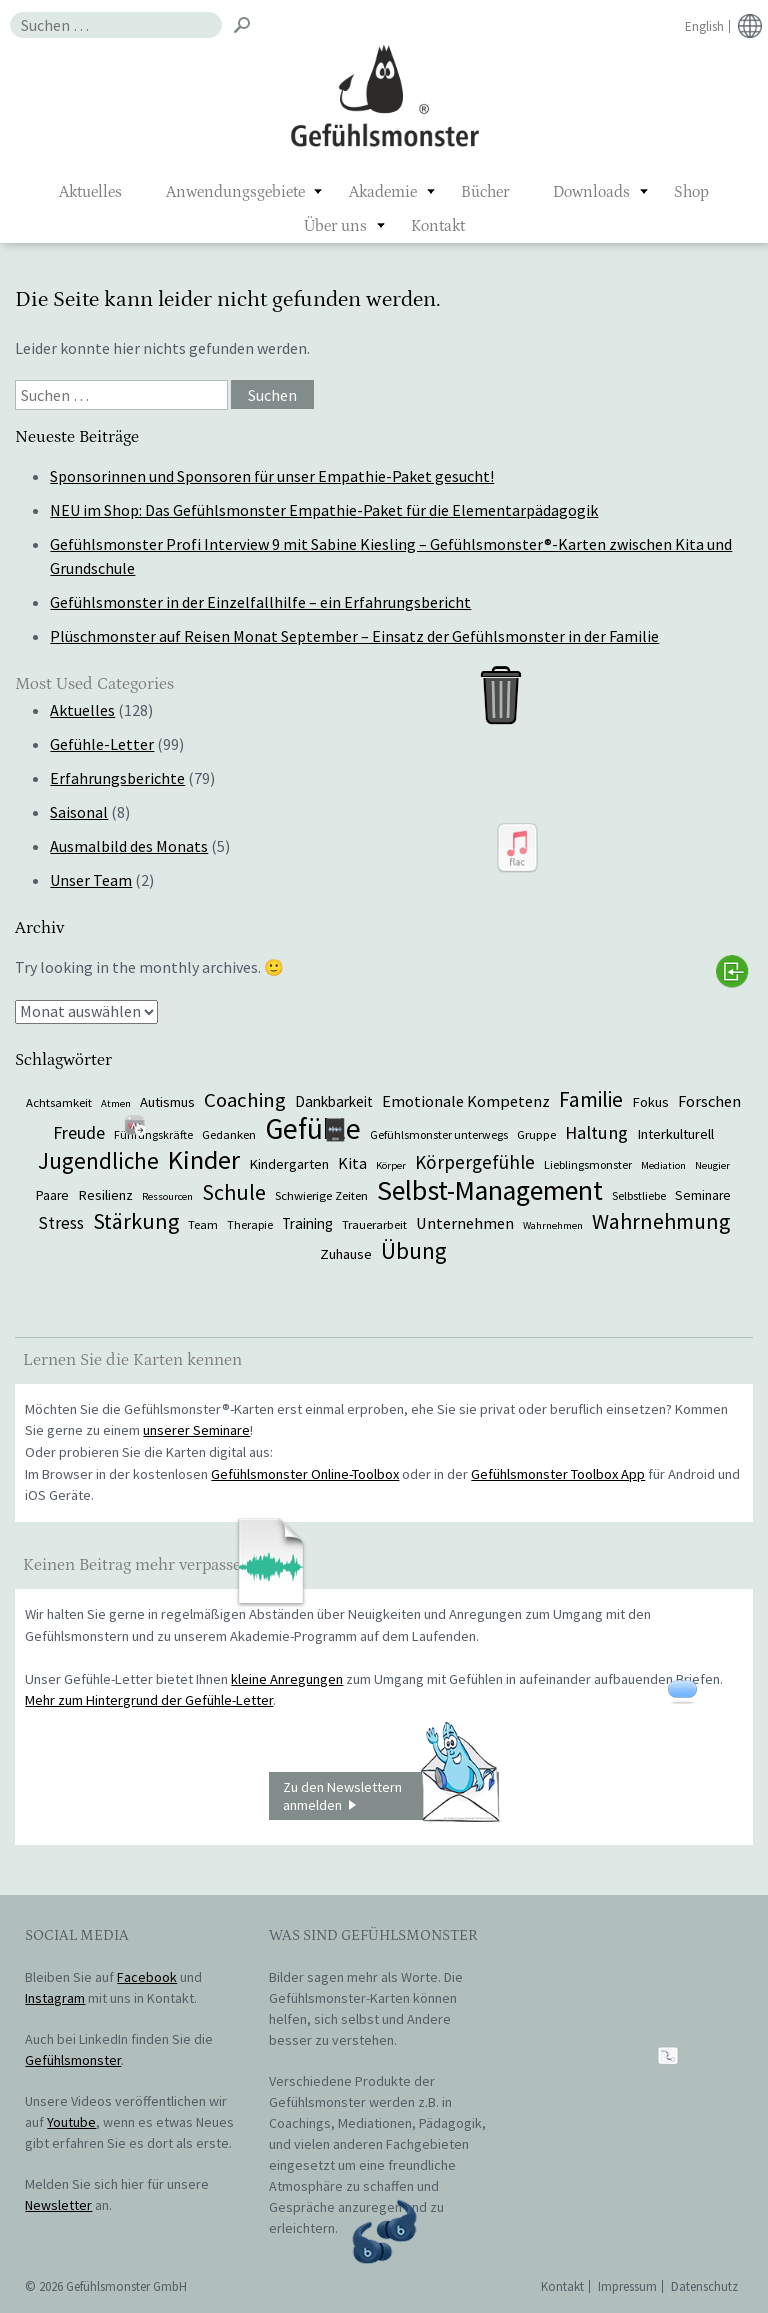  I want to click on a flac audio file, so click(517, 847).